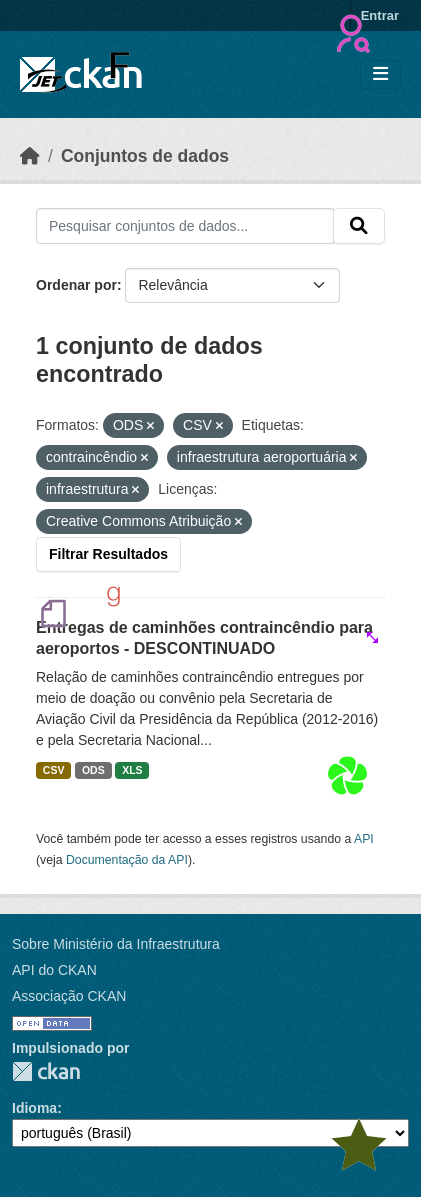 The width and height of the screenshot is (421, 1197). Describe the element at coordinates (47, 81) in the screenshot. I see `jet.com logo` at that location.